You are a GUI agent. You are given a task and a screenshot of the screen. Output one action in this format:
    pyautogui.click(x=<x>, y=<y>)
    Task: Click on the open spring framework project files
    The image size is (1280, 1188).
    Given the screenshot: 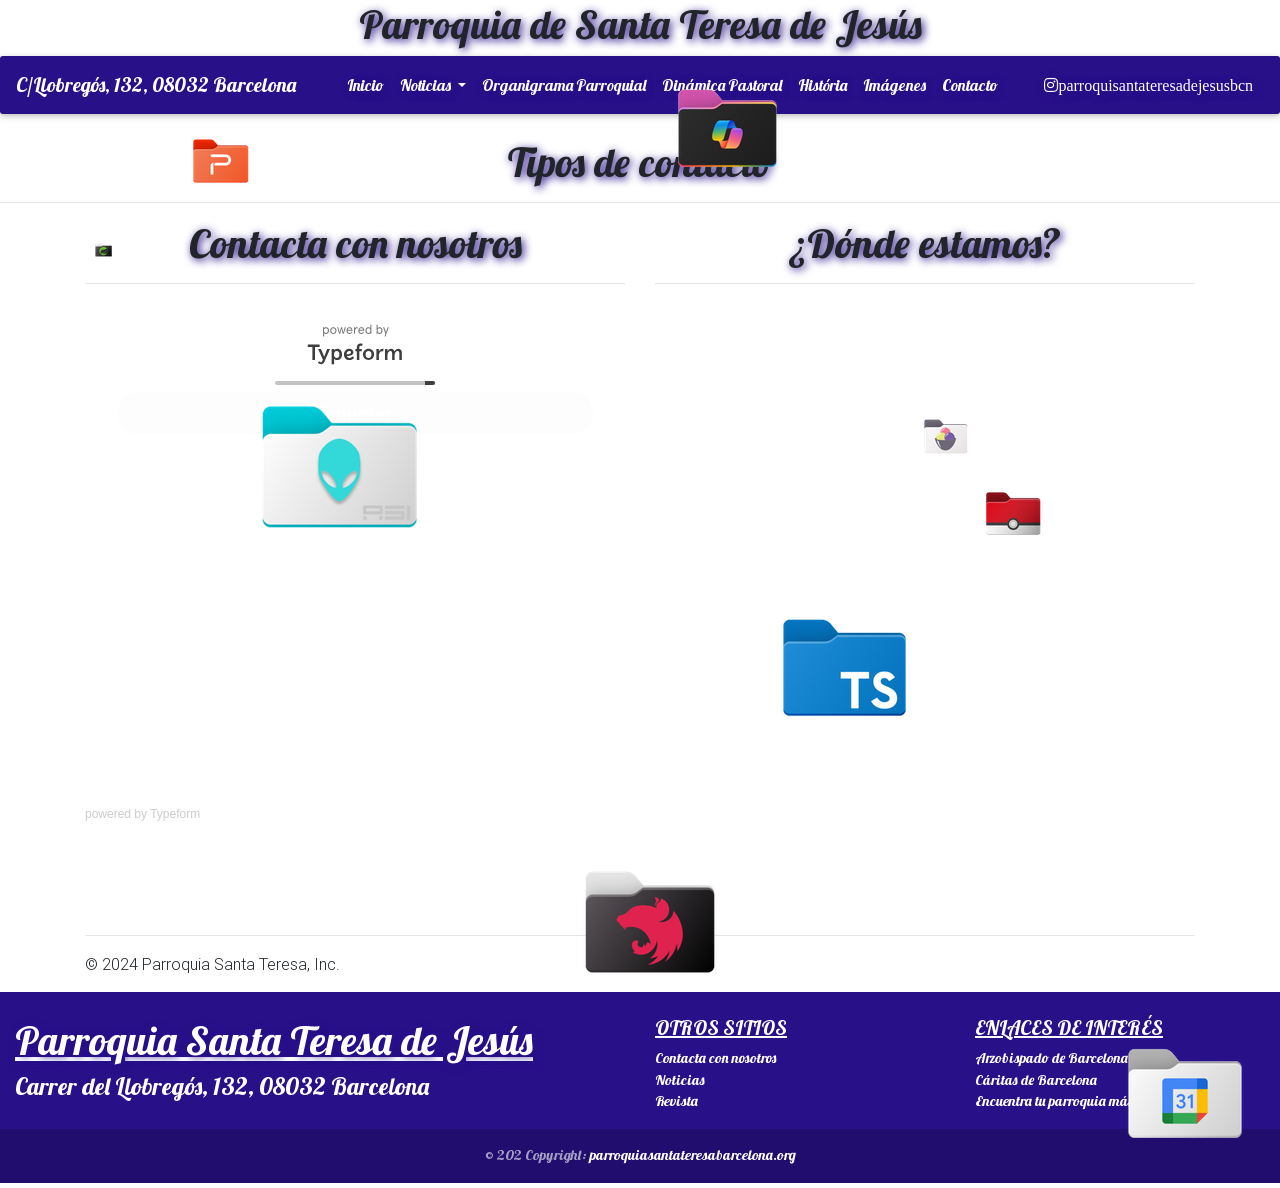 What is the action you would take?
    pyautogui.click(x=103, y=250)
    